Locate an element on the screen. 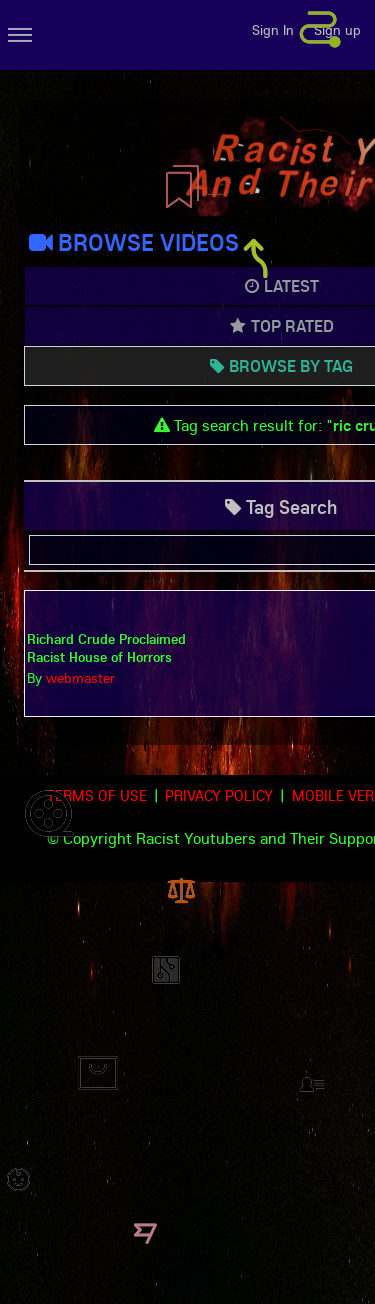  access baby or child-related features is located at coordinates (18, 1179).